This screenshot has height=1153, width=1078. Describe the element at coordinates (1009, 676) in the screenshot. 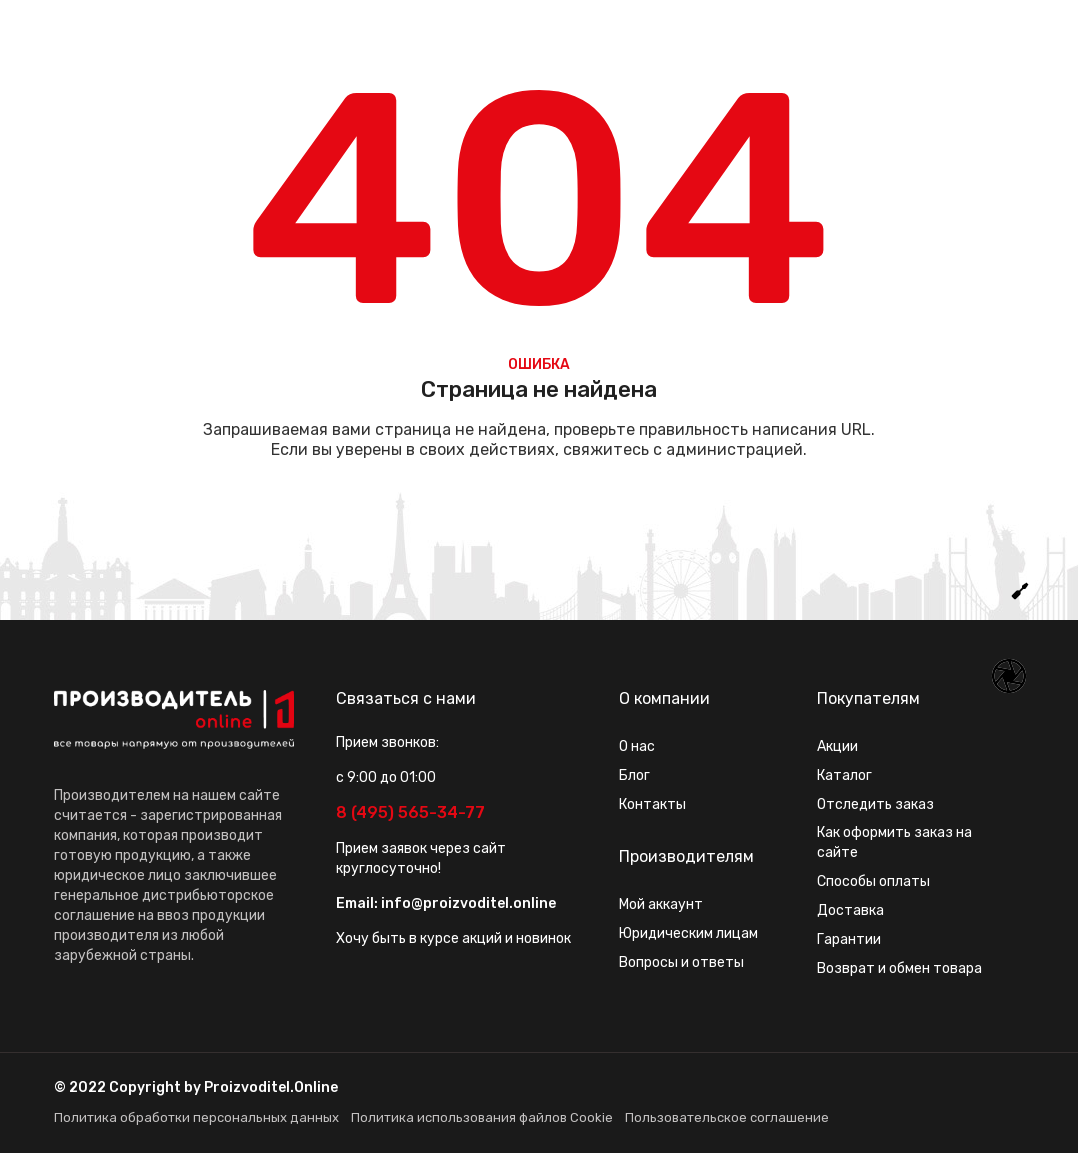

I see `open camera settings` at that location.